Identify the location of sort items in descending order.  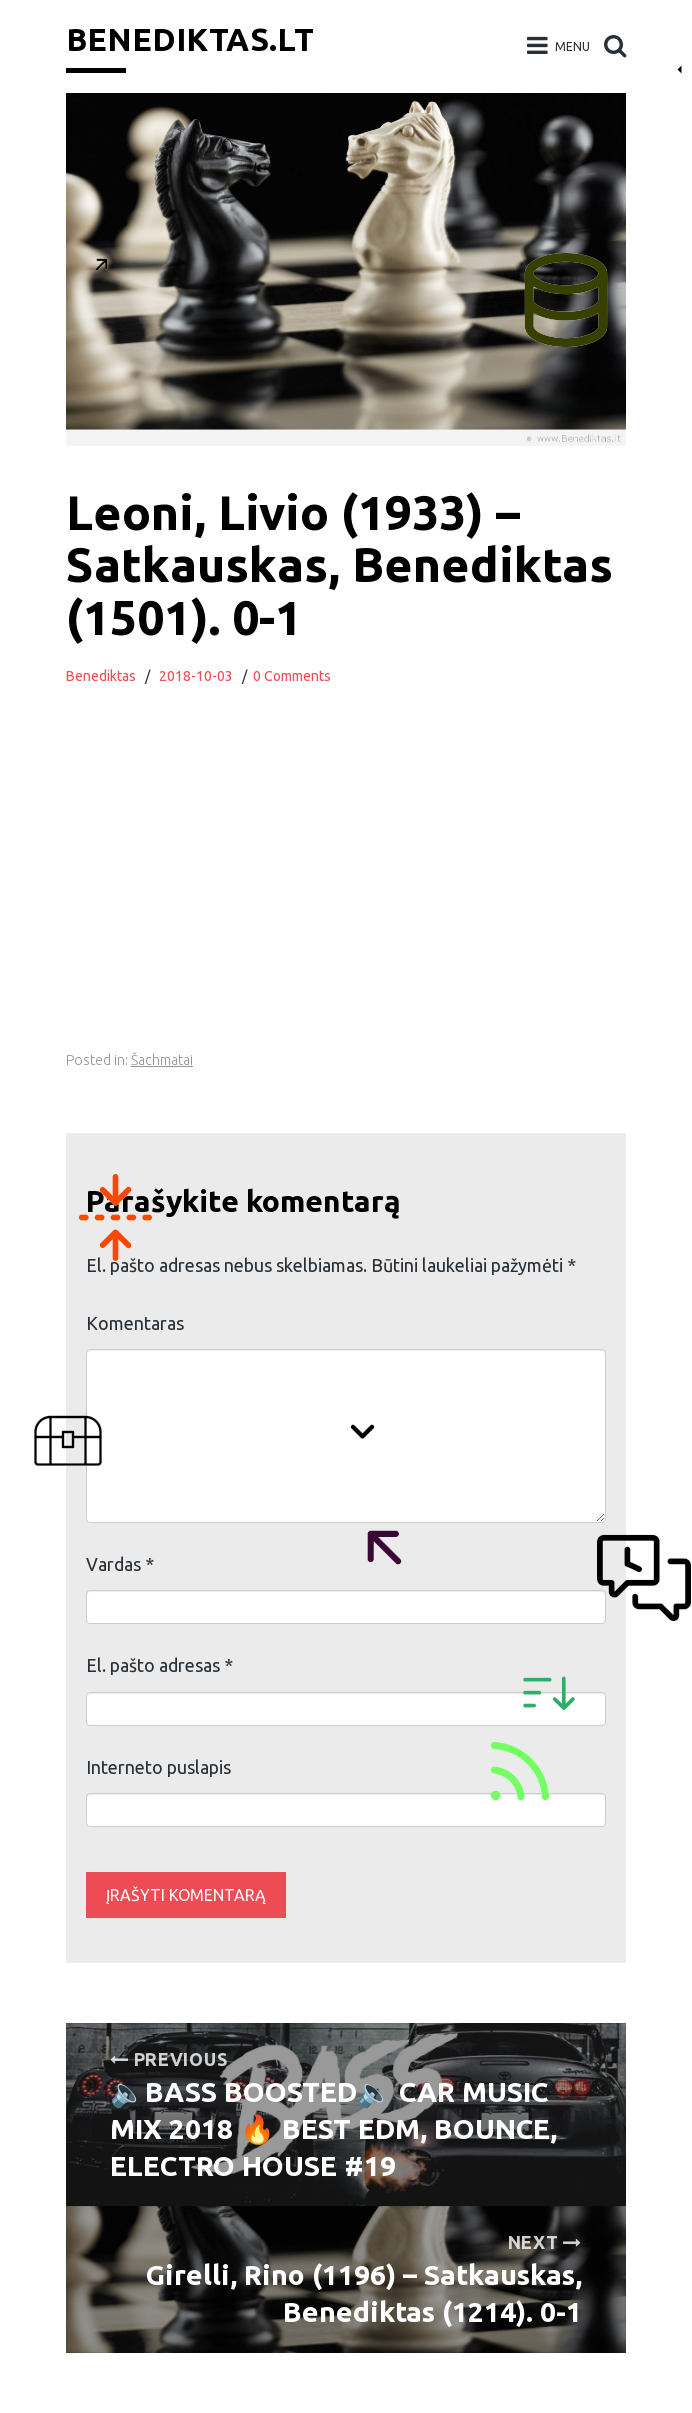
(549, 1692).